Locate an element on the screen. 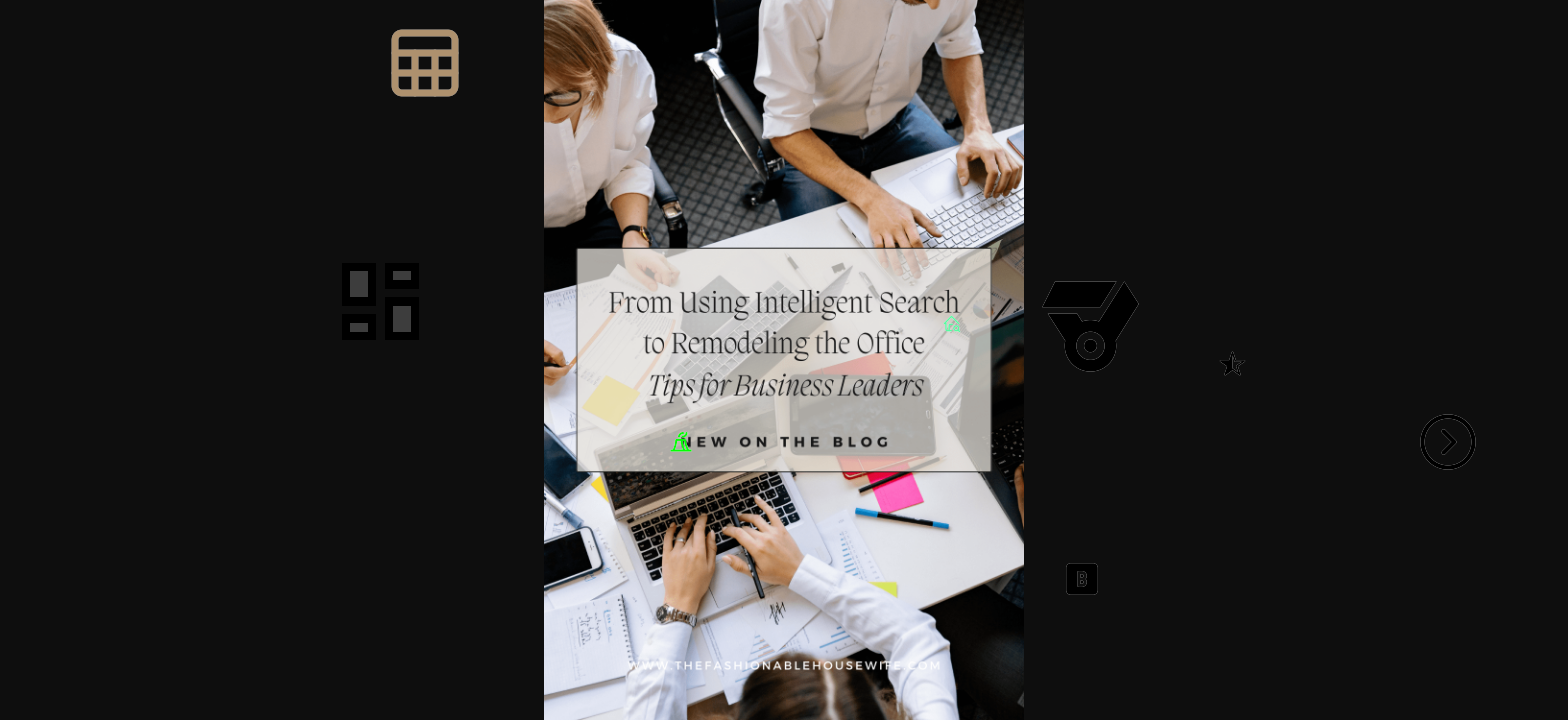 This screenshot has width=1568, height=720. search for homes or properties is located at coordinates (951, 323).